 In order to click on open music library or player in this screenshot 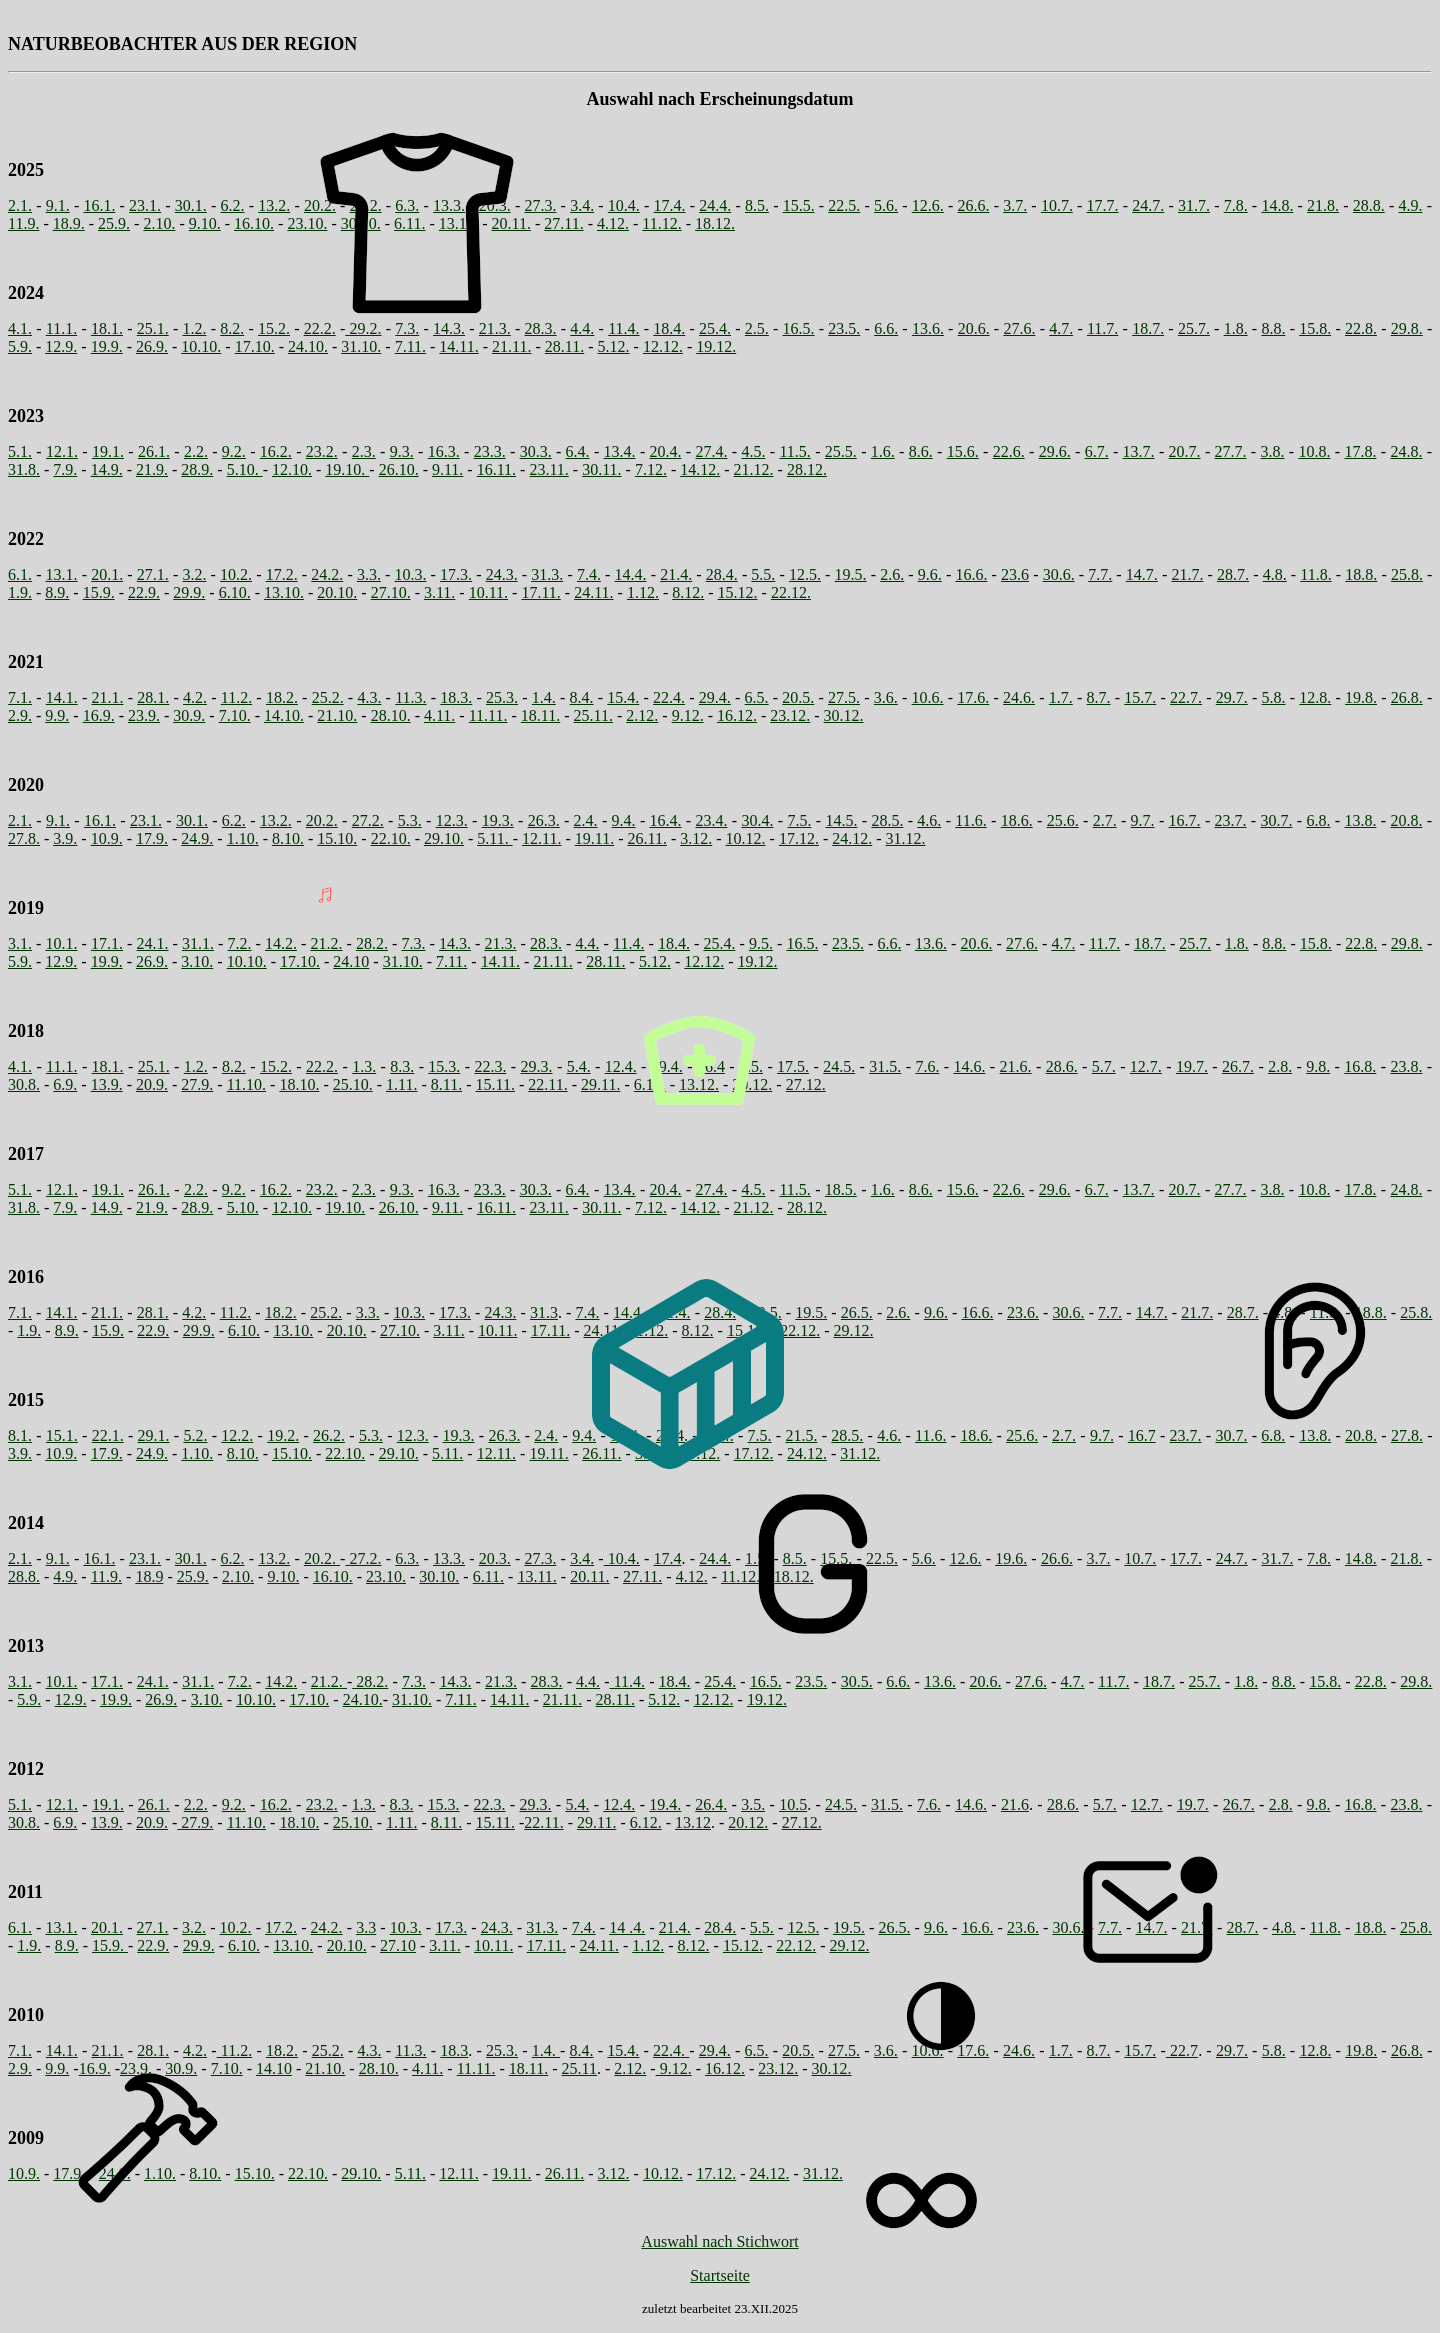, I will do `click(325, 895)`.